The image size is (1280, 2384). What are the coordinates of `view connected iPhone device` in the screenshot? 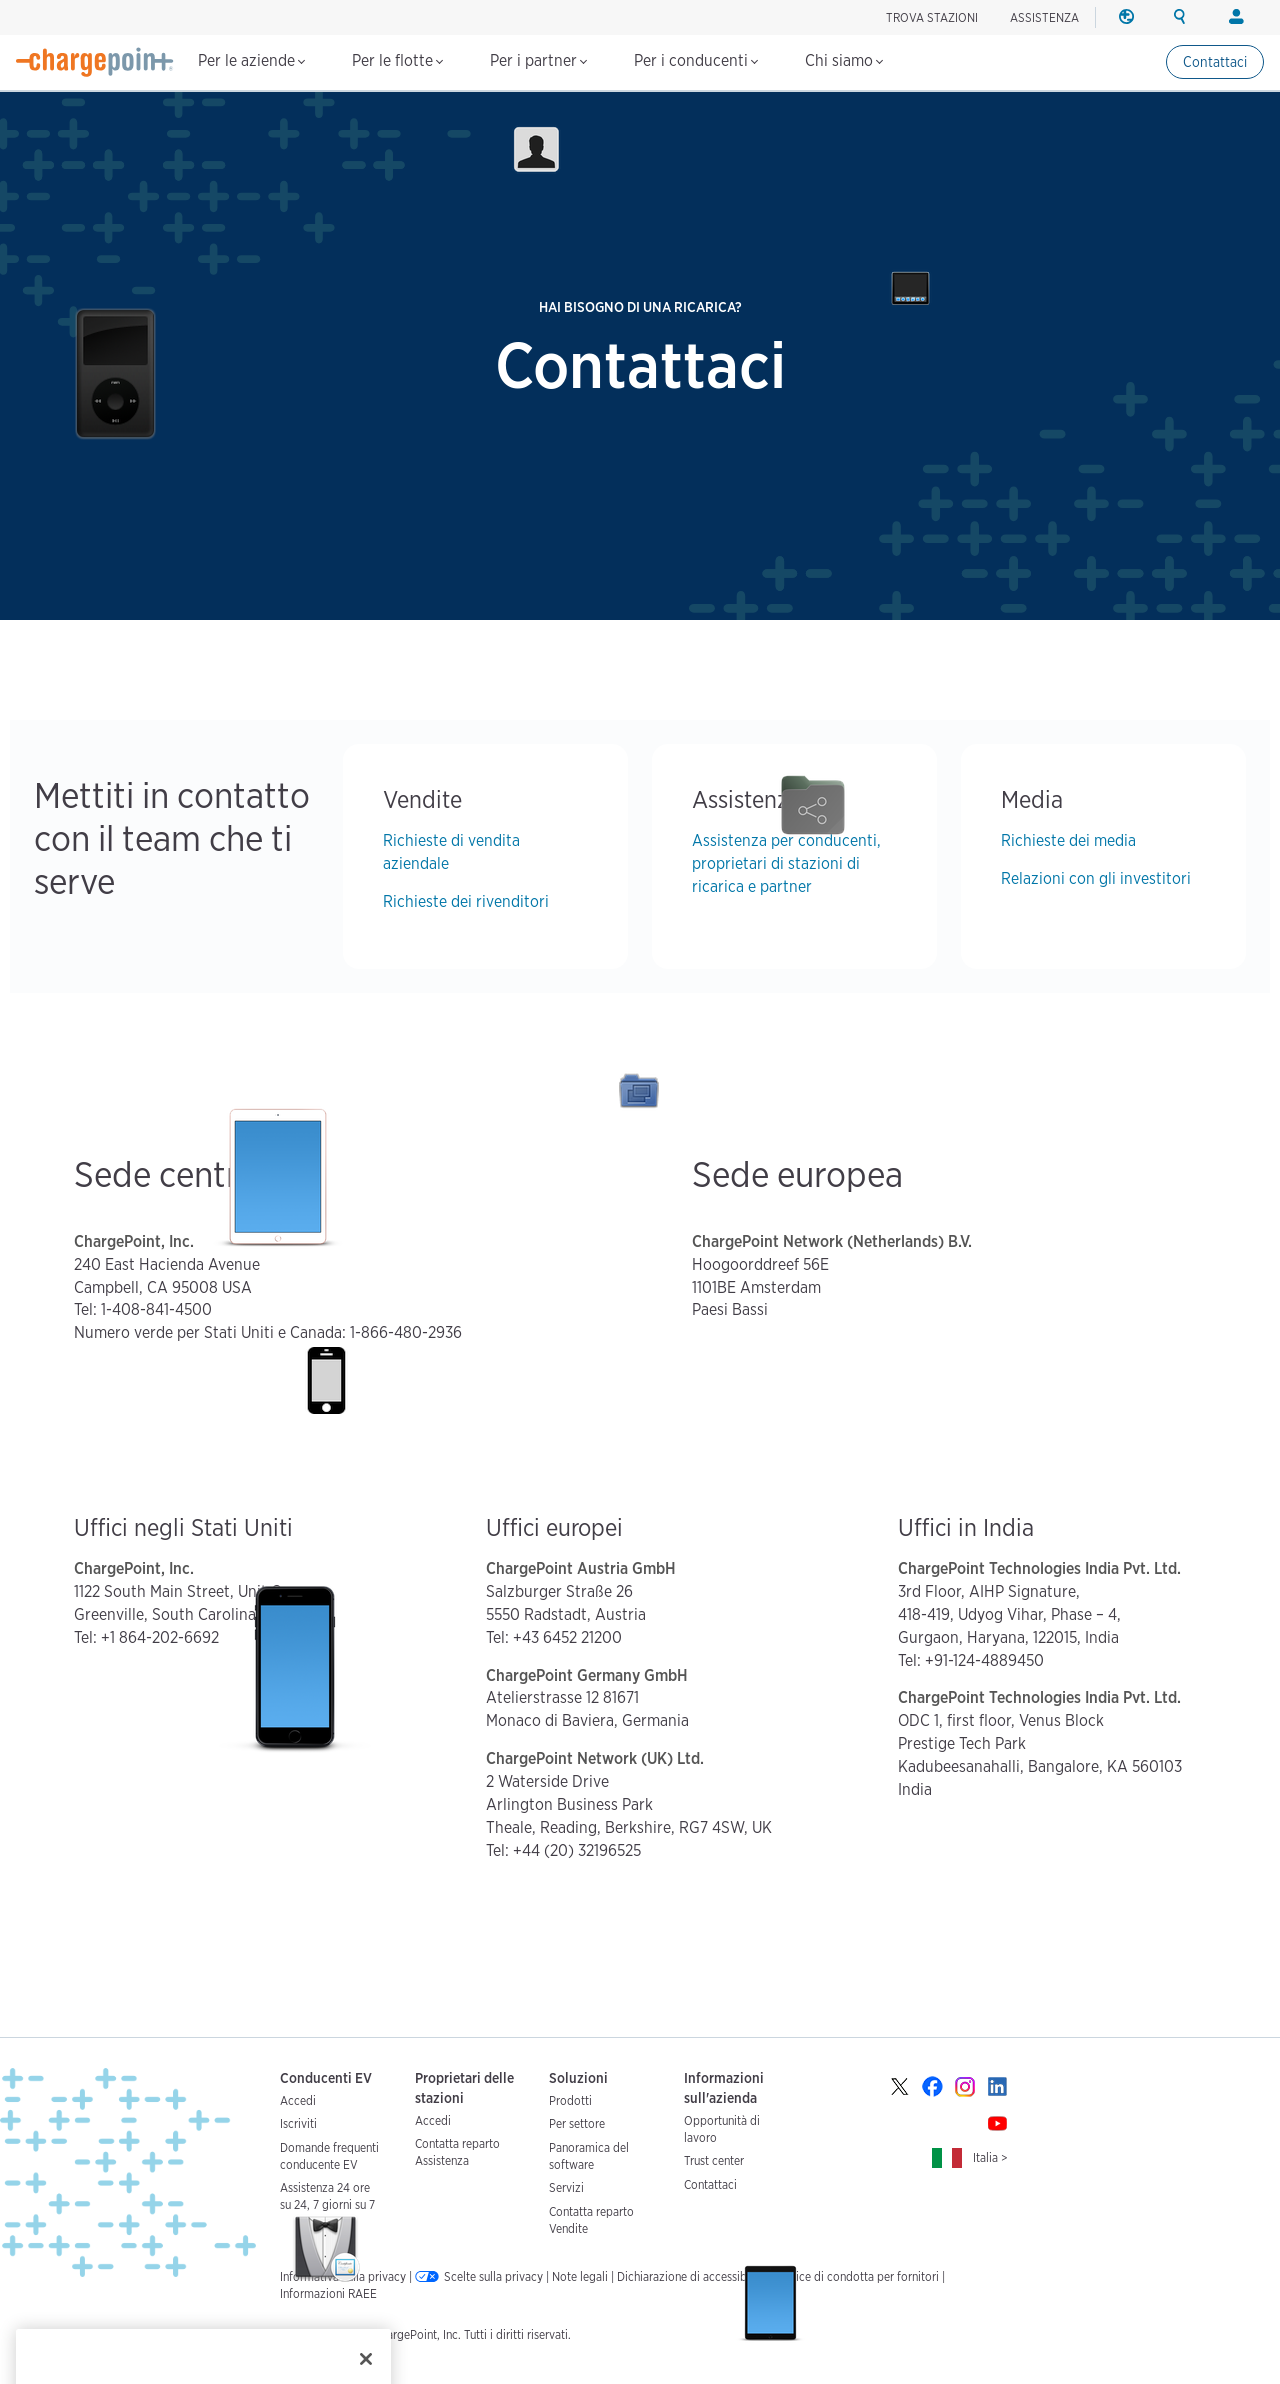 It's located at (326, 1380).